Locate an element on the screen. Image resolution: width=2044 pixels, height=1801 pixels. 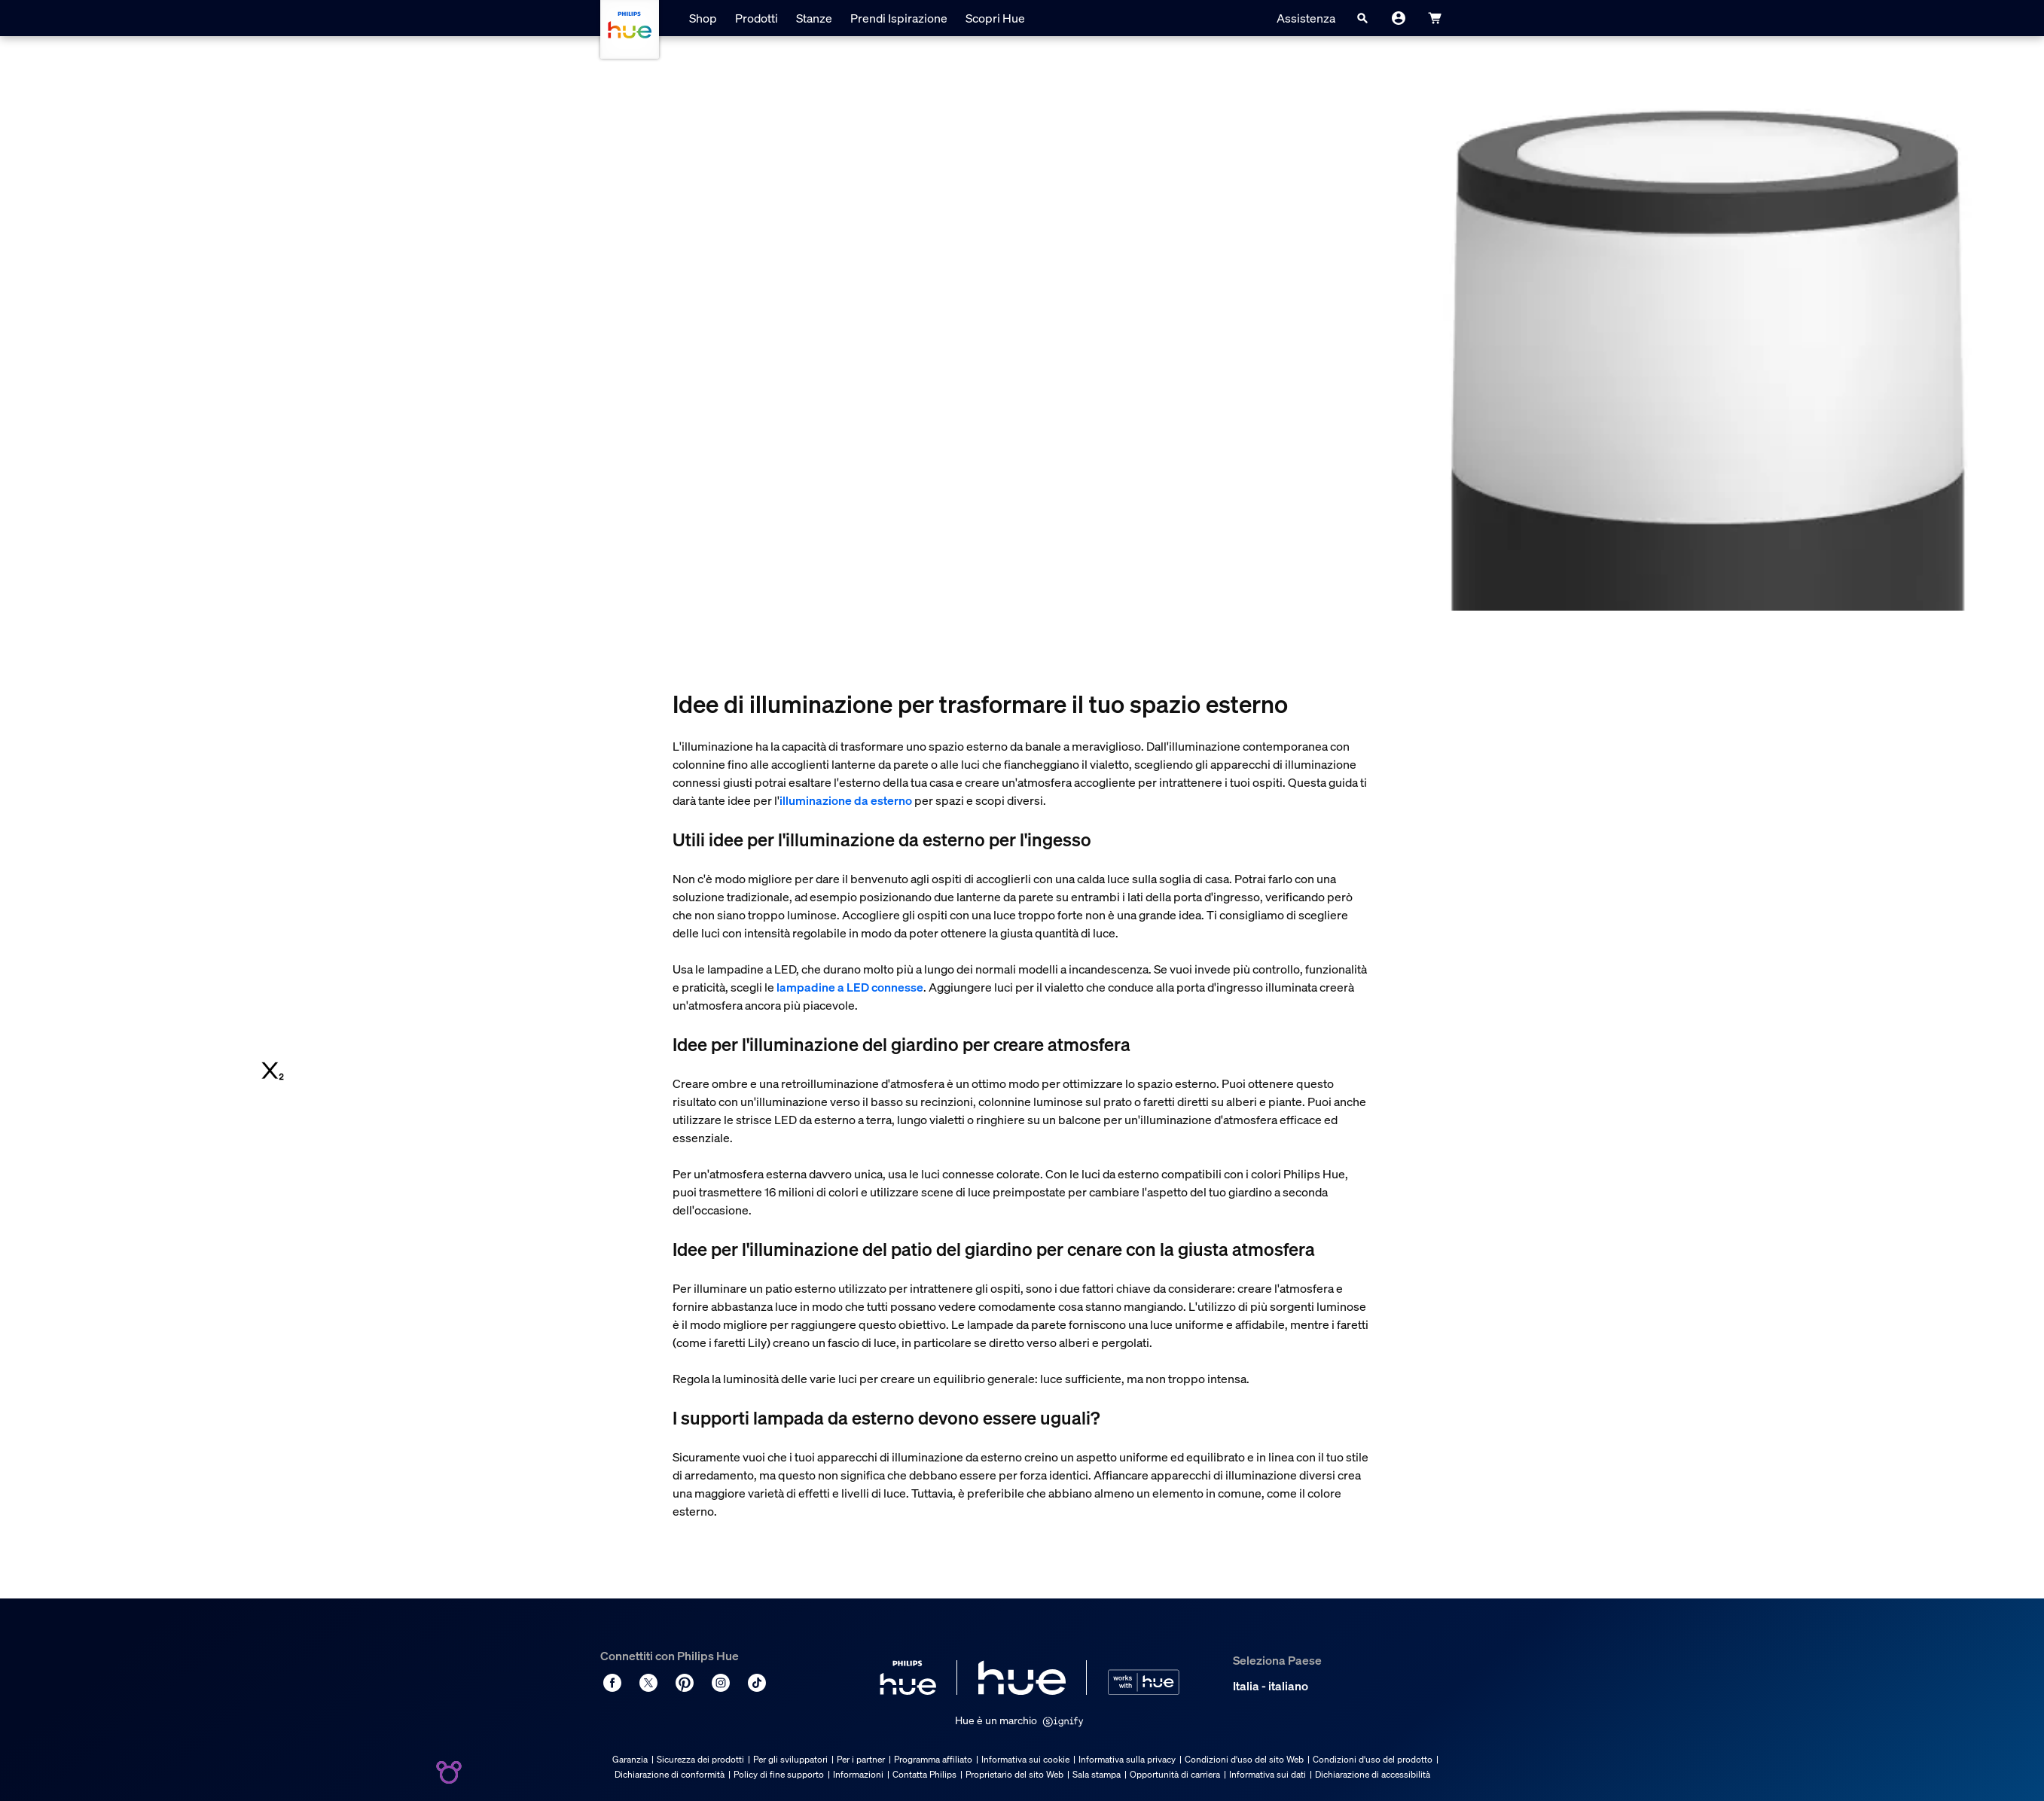
format text as subscript is located at coordinates (271, 1071).